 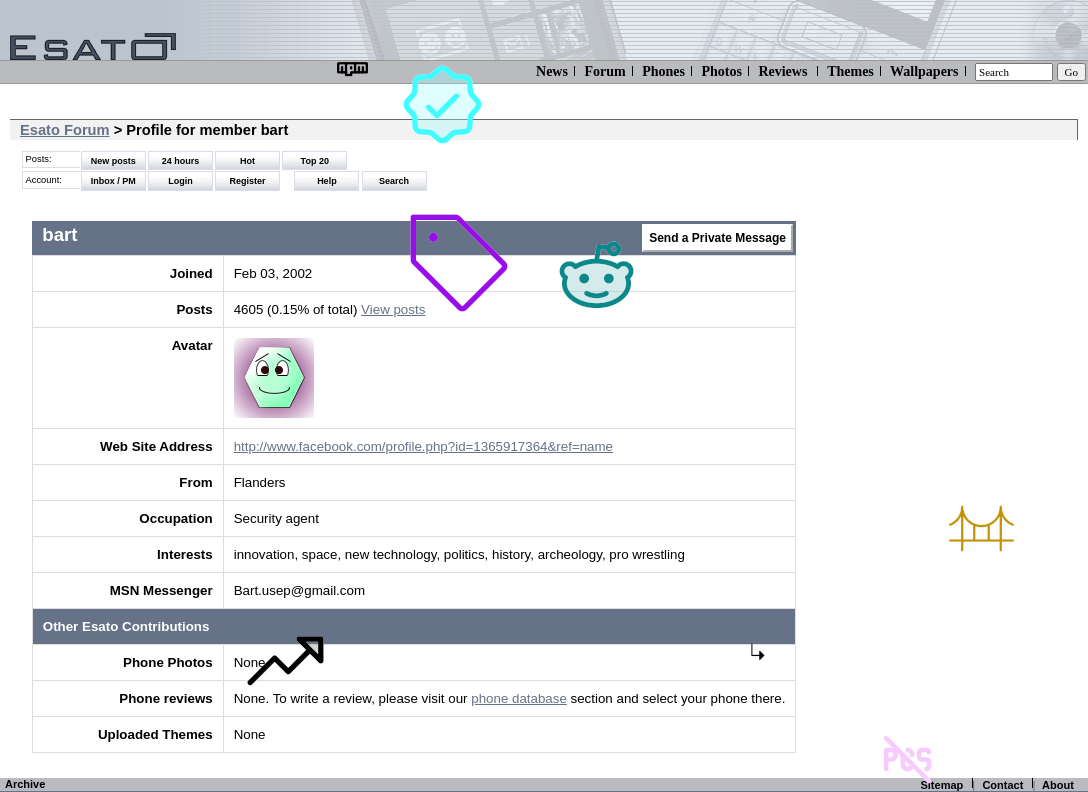 I want to click on reply to a message or comment, so click(x=756, y=651).